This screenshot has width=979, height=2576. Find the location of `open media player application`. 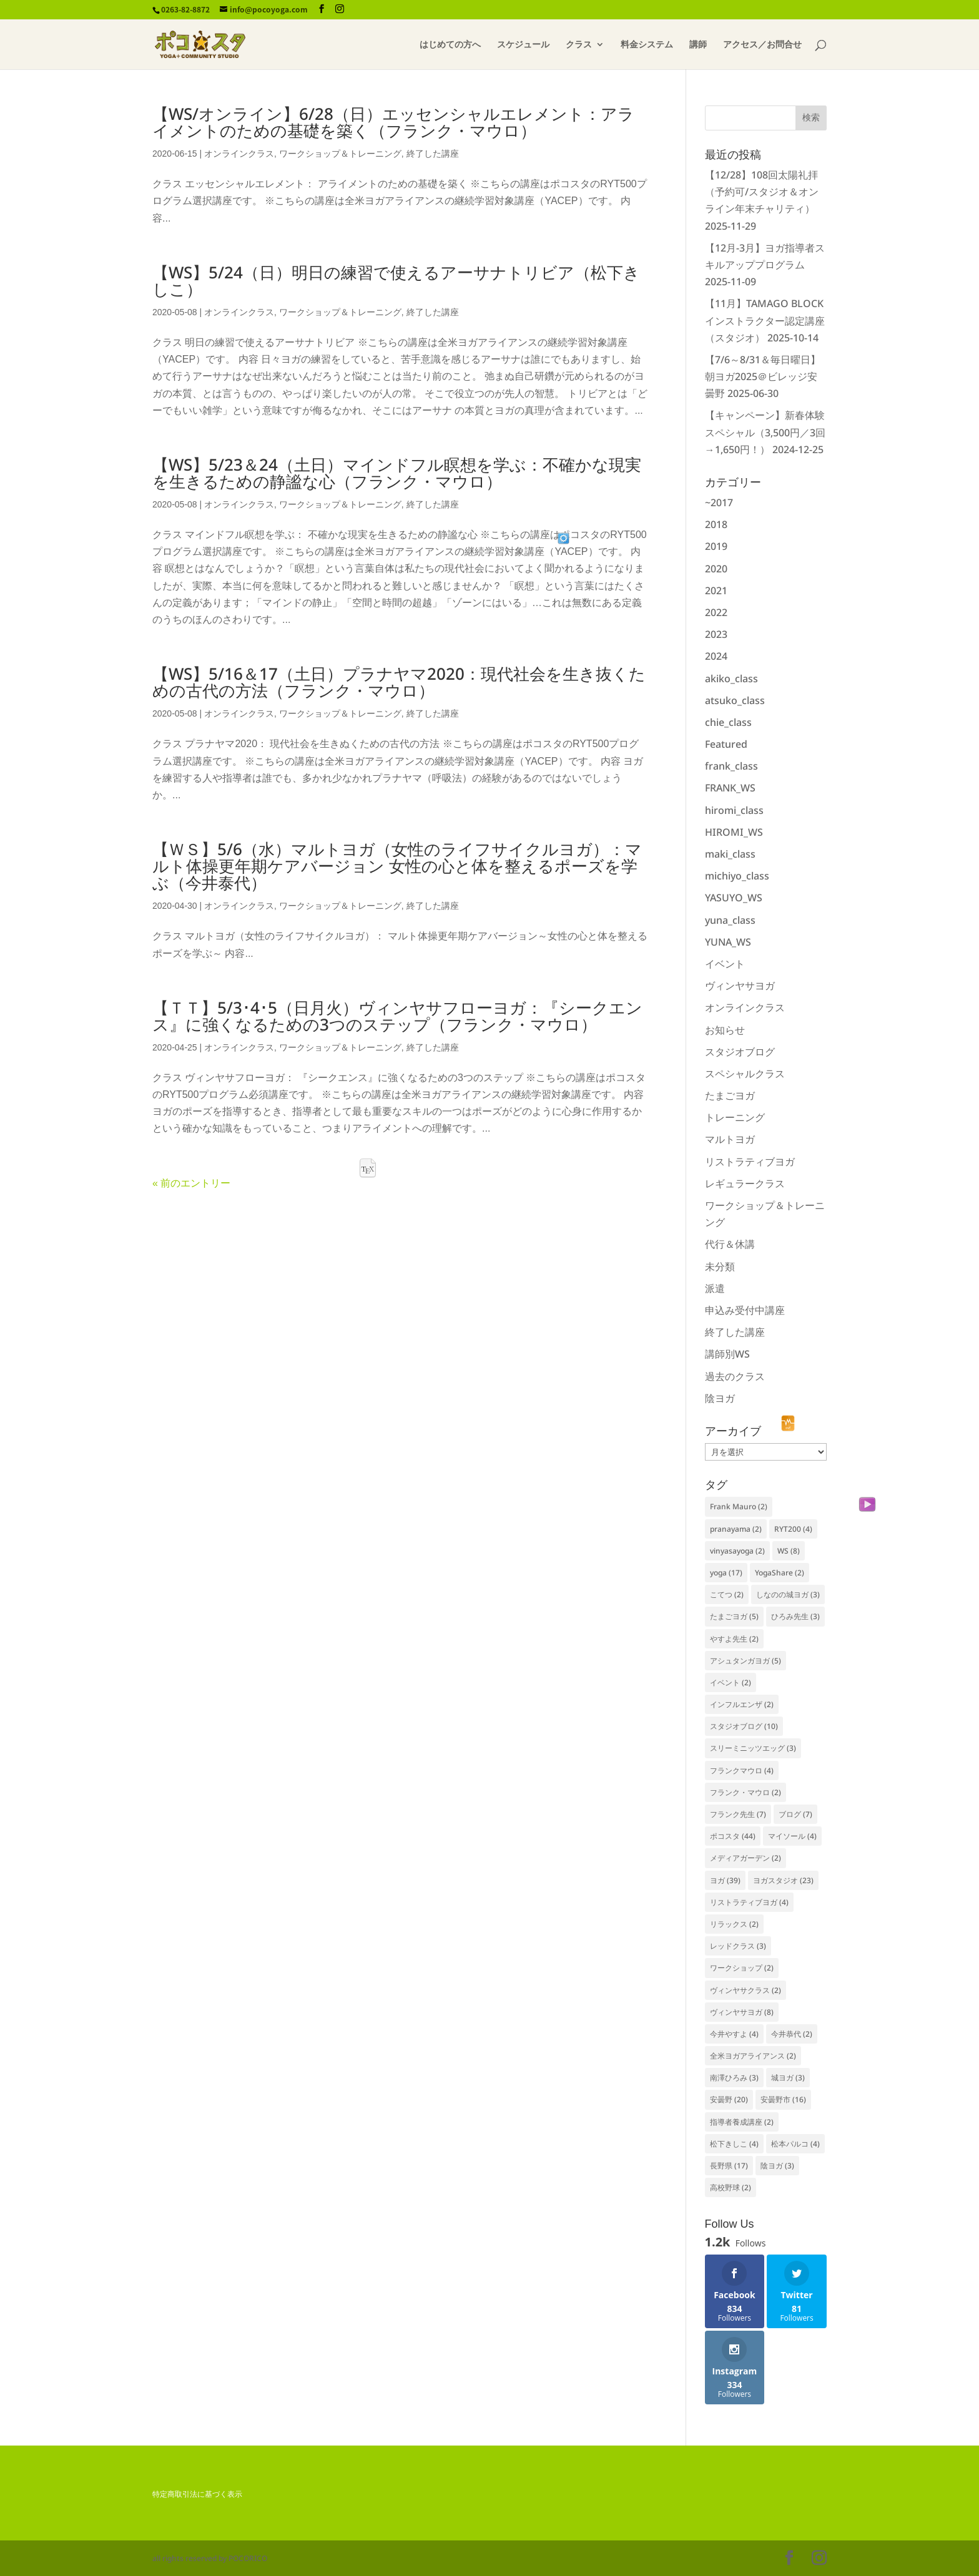

open media player application is located at coordinates (867, 1504).